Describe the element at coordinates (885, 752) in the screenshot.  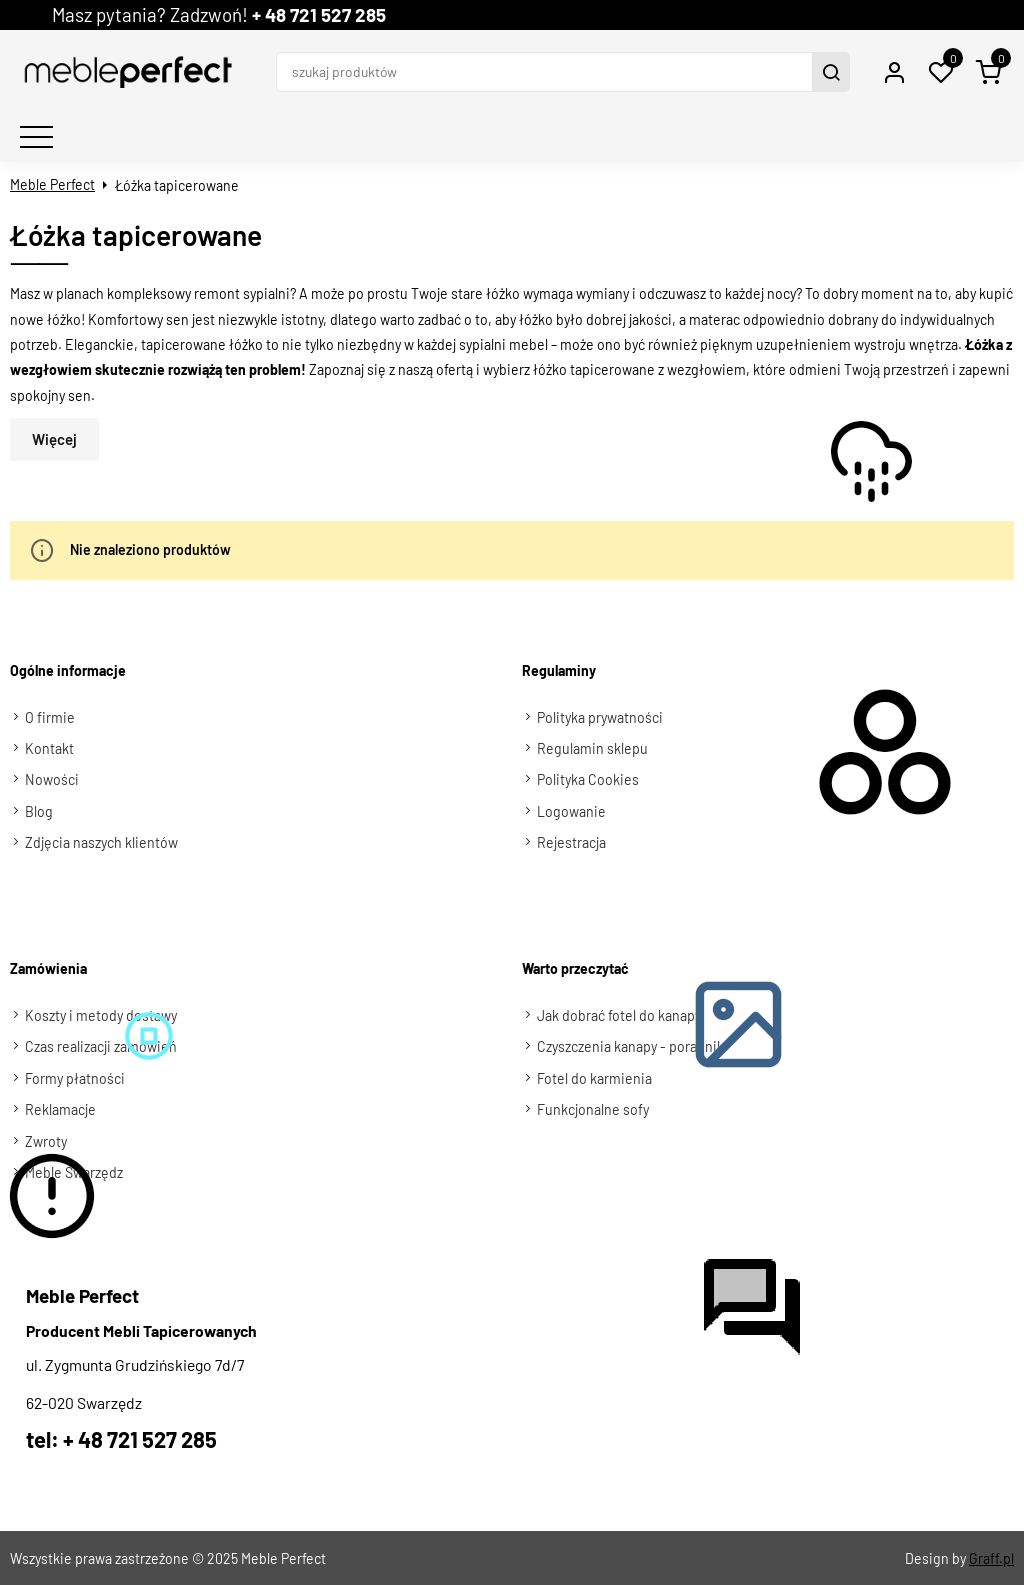
I see `view connected groups or clusters` at that location.